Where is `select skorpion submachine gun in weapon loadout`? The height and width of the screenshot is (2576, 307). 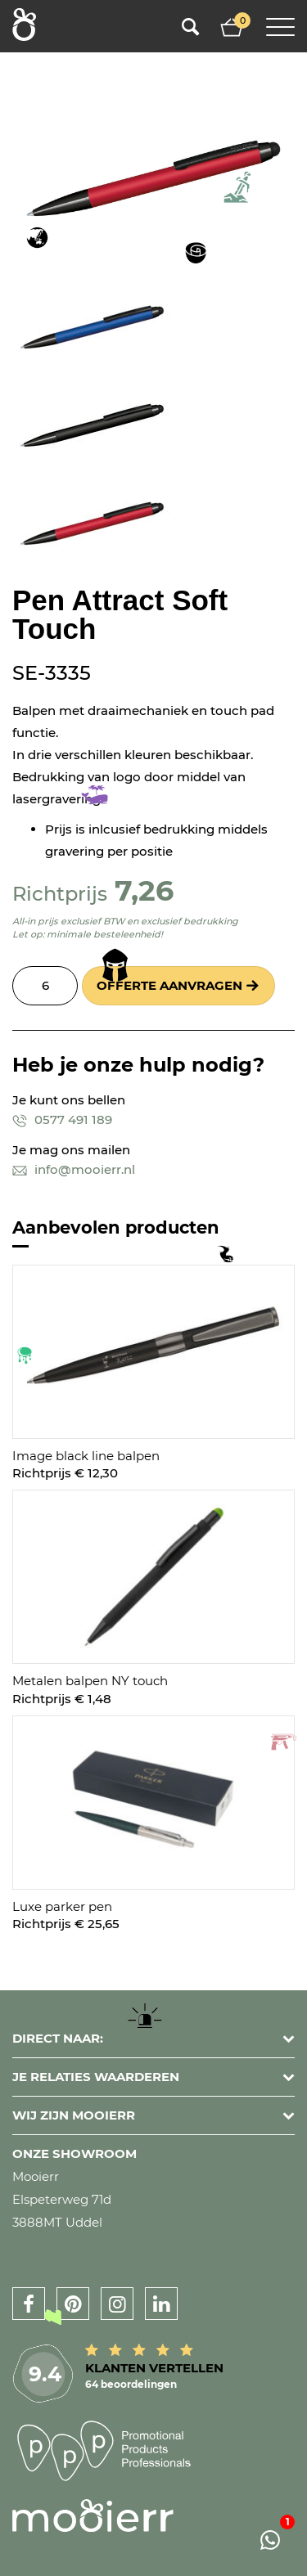
select skorpion submachine gun in weapon loadout is located at coordinates (283, 1742).